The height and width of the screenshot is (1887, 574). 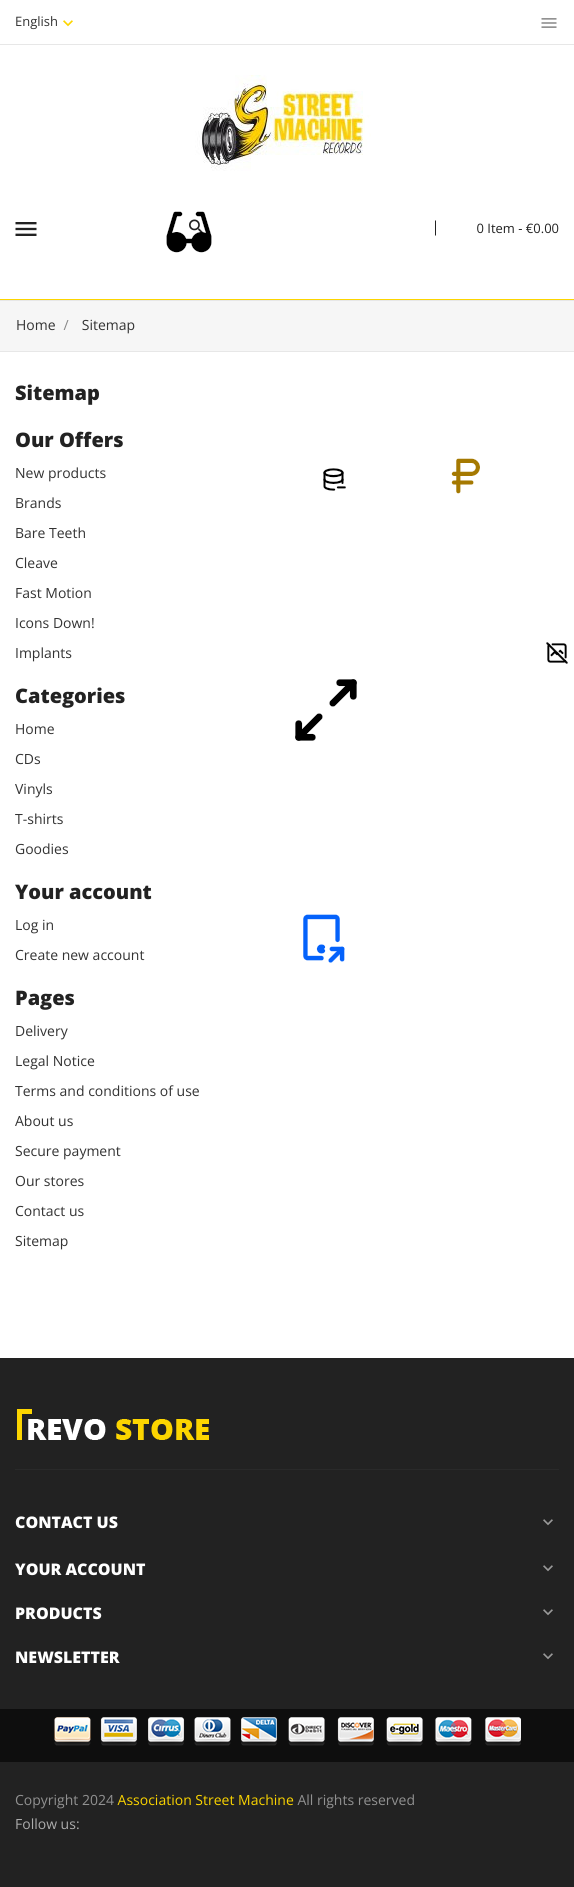 What do you see at coordinates (189, 232) in the screenshot?
I see `view reading mode or accessibility options` at bounding box center [189, 232].